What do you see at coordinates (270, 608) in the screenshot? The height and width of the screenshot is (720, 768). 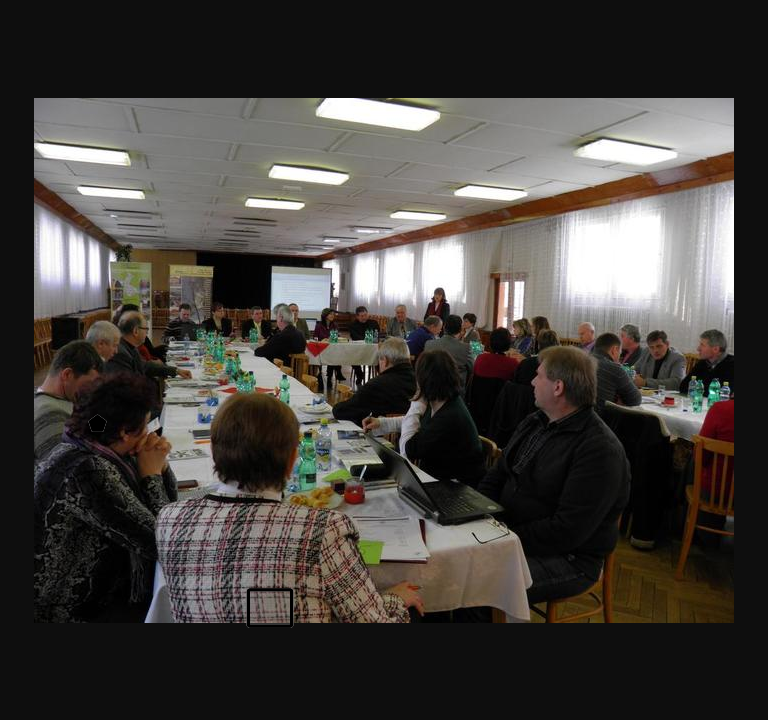 I see `represents a container or frame element` at bounding box center [270, 608].